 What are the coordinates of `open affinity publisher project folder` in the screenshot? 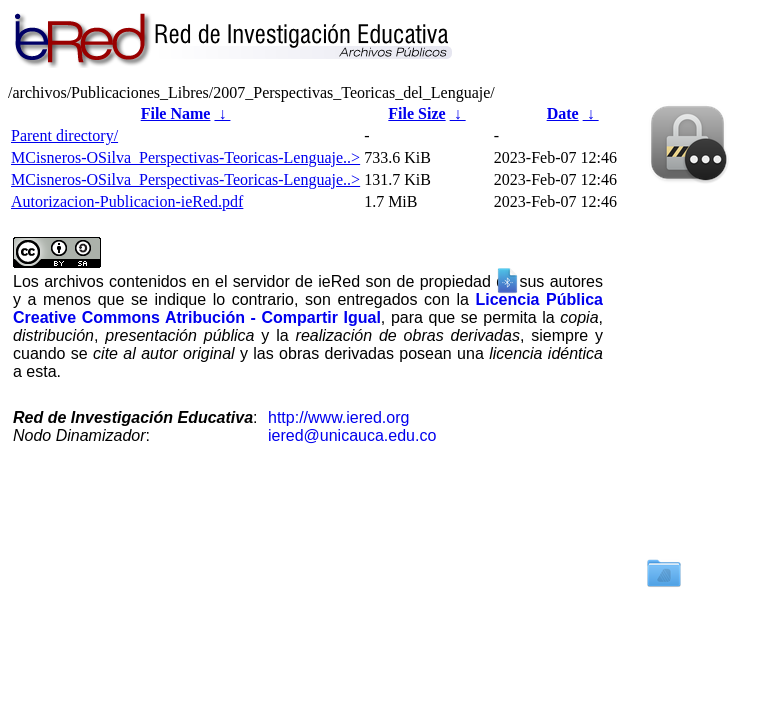 It's located at (664, 573).